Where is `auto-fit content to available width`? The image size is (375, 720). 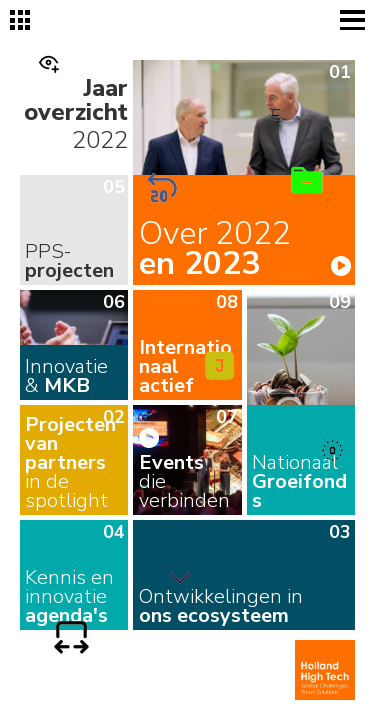 auto-fit content to available width is located at coordinates (71, 636).